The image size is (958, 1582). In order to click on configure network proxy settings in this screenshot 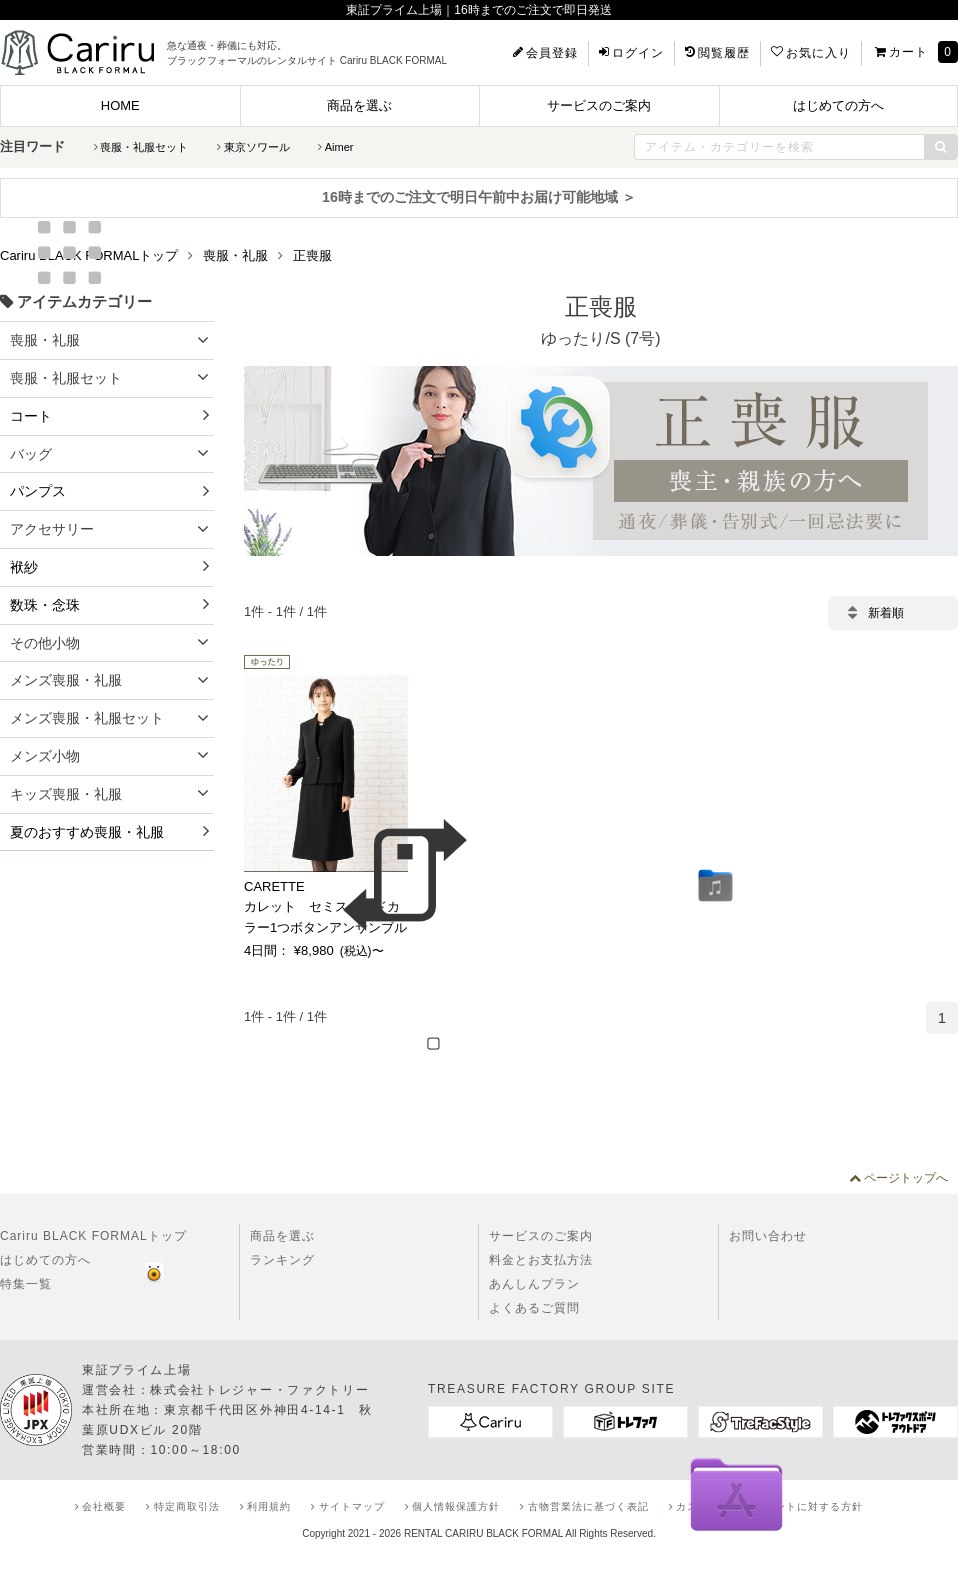, I will do `click(405, 875)`.